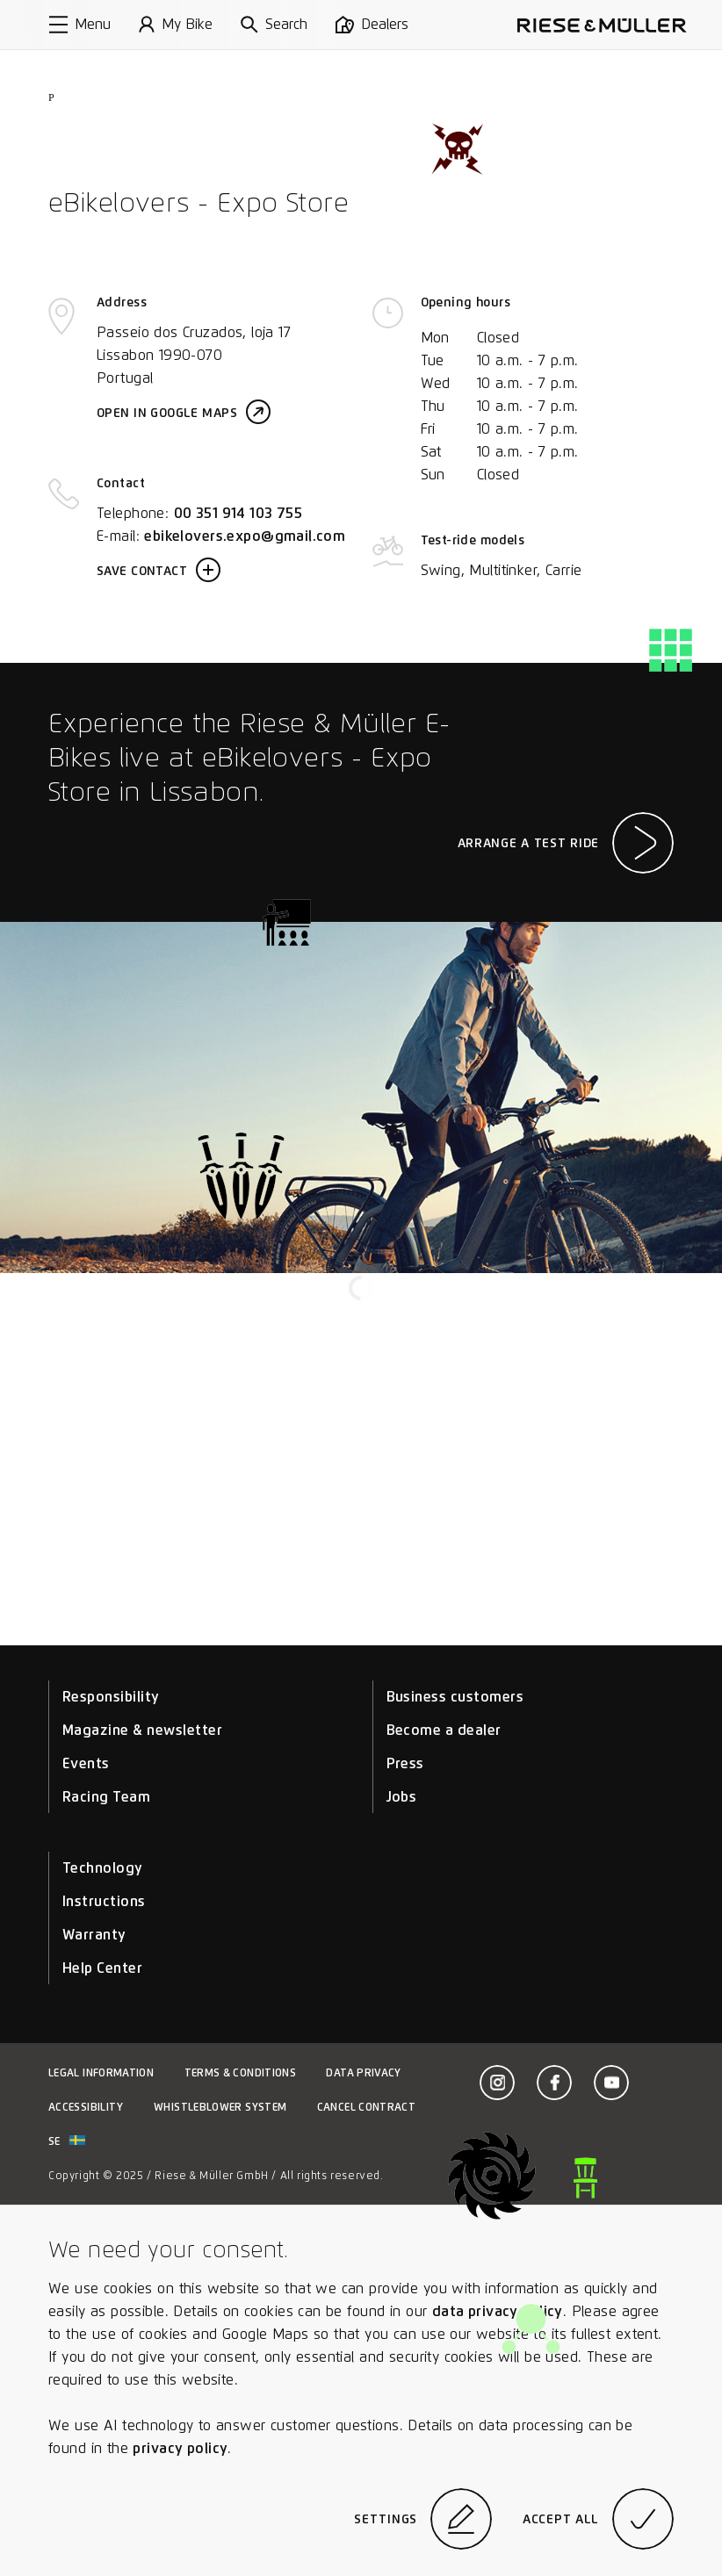 This screenshot has width=722, height=2576. Describe the element at coordinates (670, 650) in the screenshot. I see `view grid layout` at that location.